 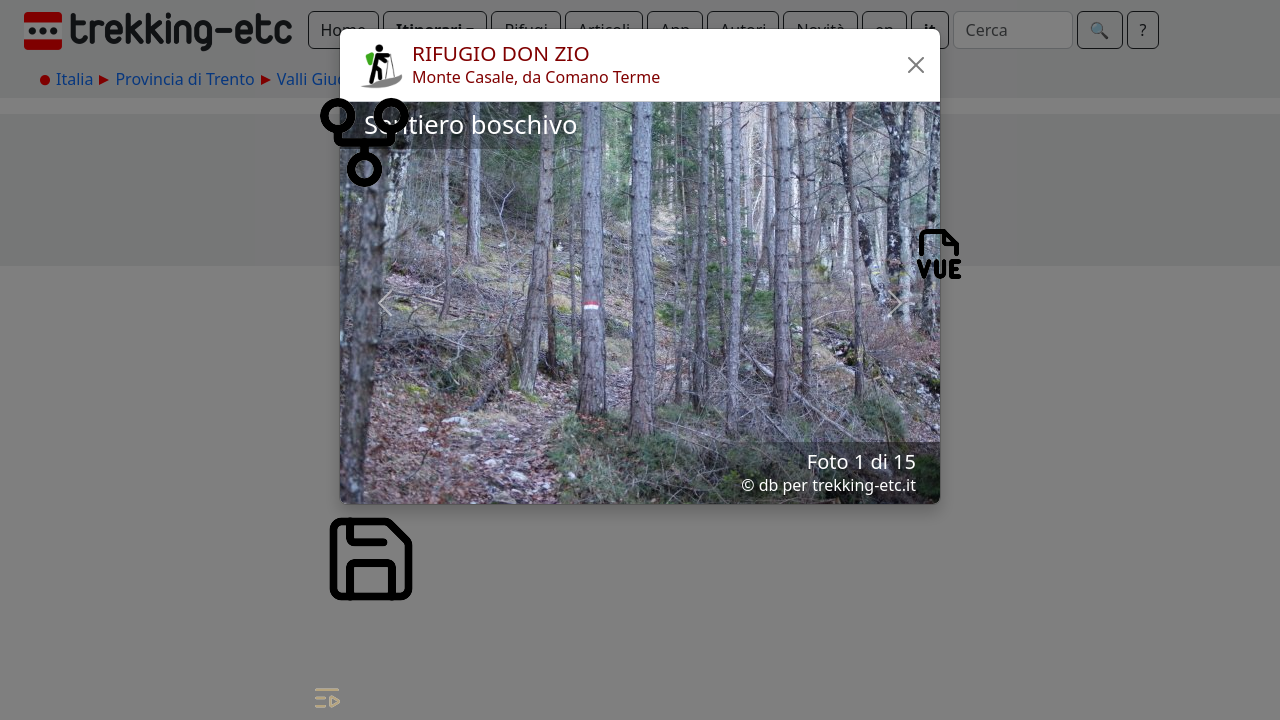 I want to click on save current file or document, so click(x=371, y=559).